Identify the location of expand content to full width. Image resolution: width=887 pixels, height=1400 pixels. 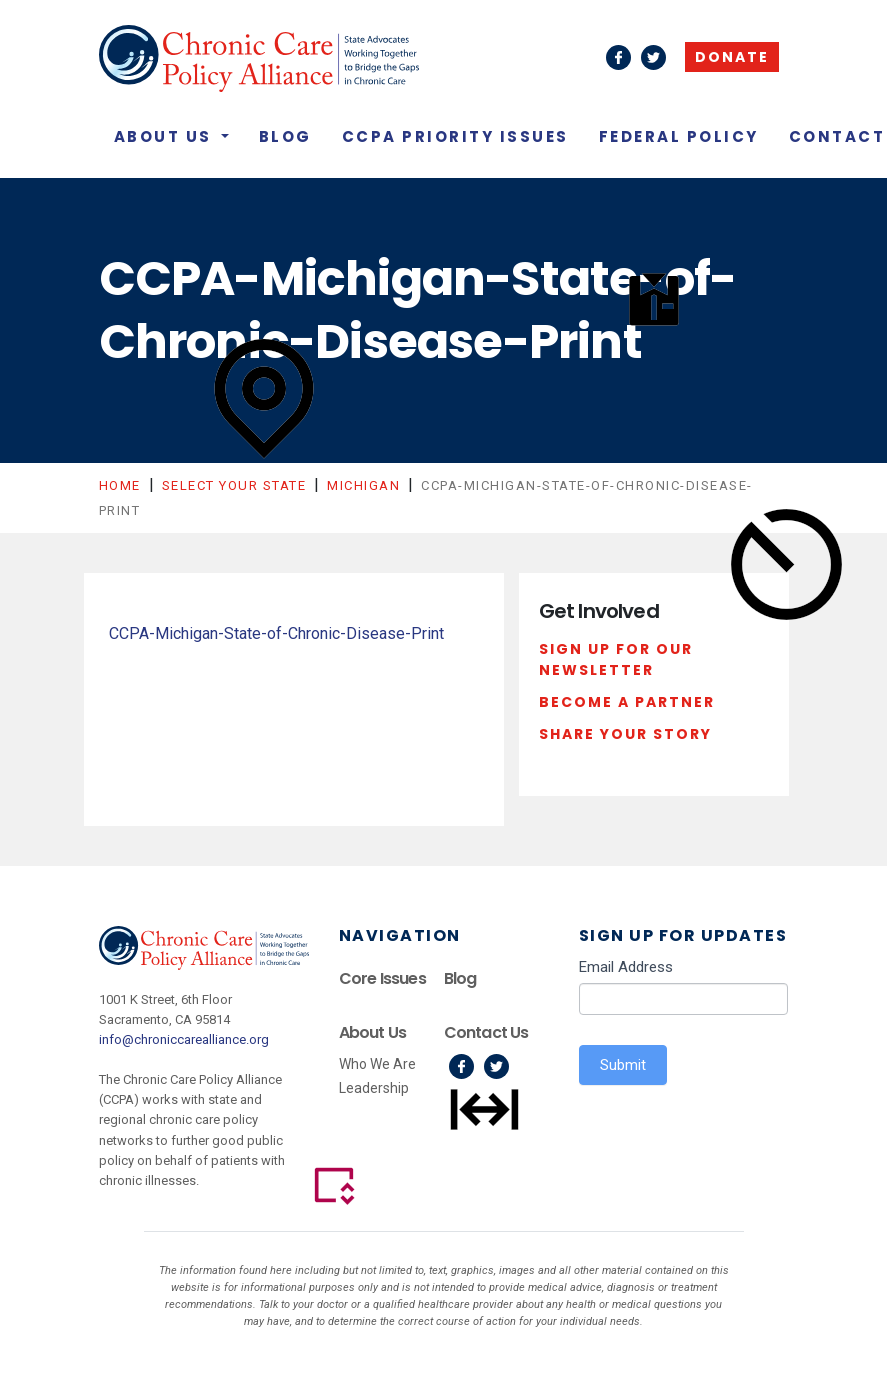
(484, 1109).